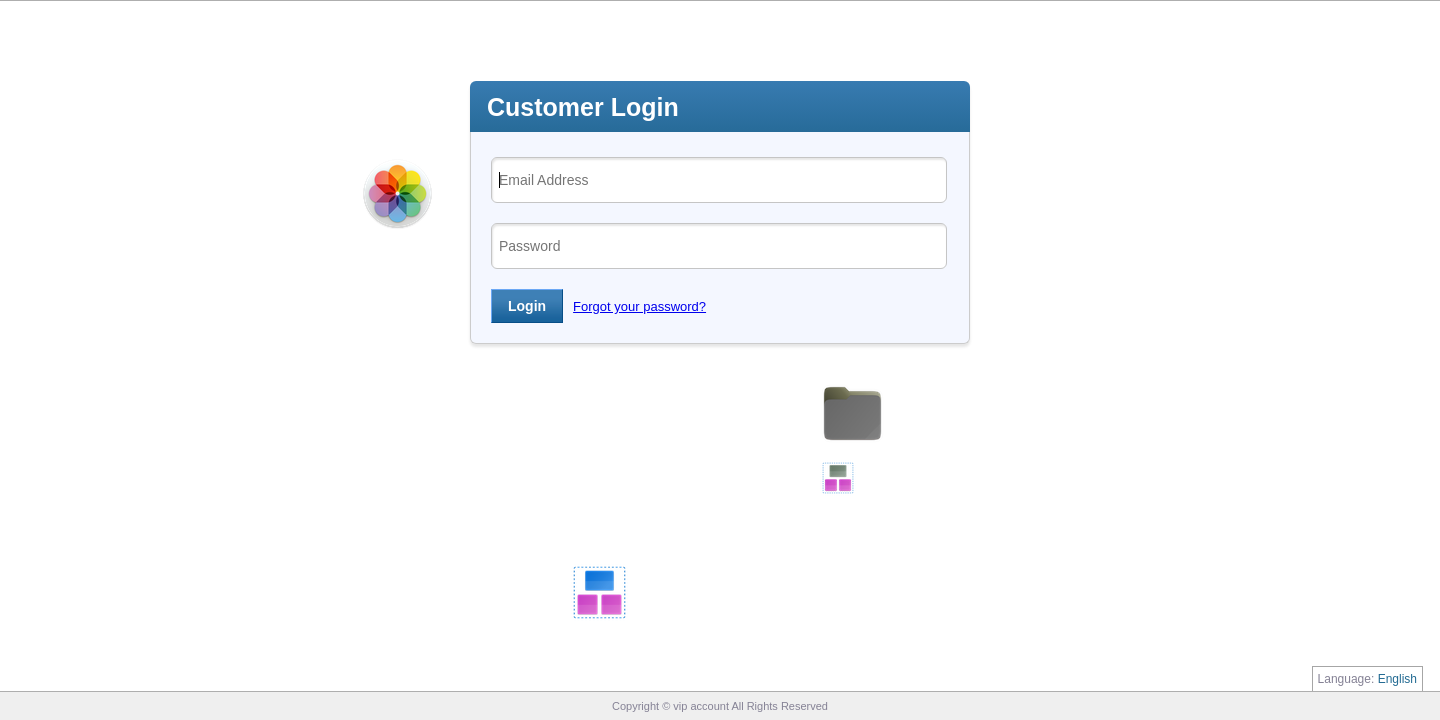 The image size is (1440, 720). Describe the element at coordinates (852, 413) in the screenshot. I see `open folder to view contents` at that location.